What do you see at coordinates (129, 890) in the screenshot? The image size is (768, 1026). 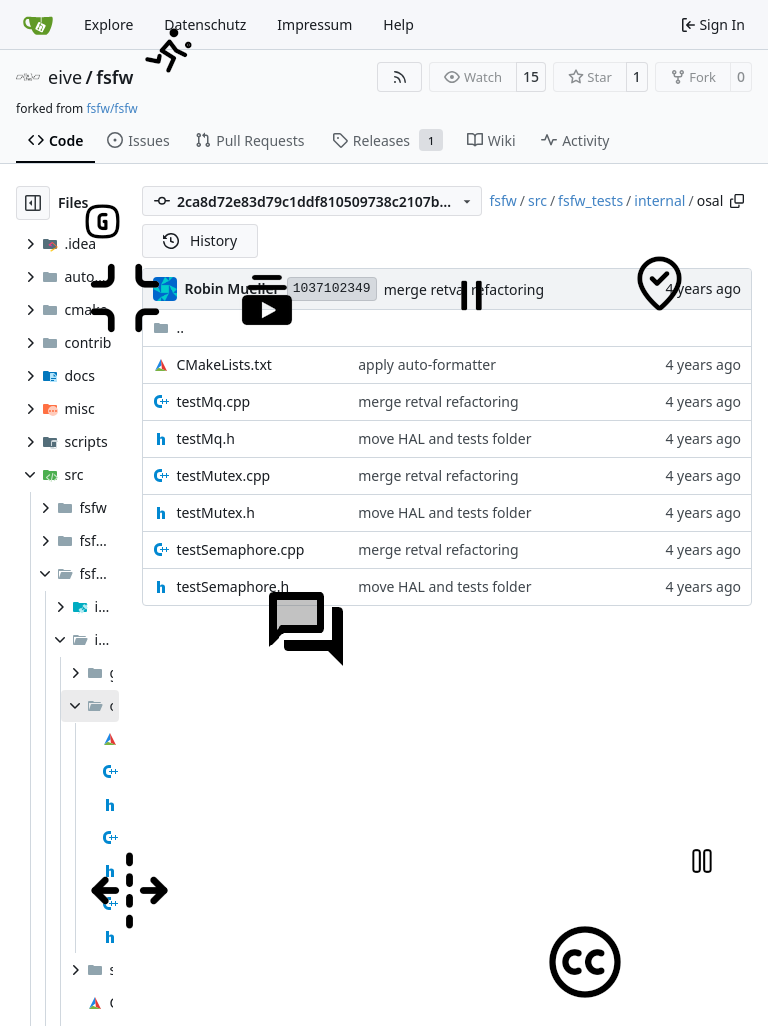 I see `expand content horizontally` at bounding box center [129, 890].